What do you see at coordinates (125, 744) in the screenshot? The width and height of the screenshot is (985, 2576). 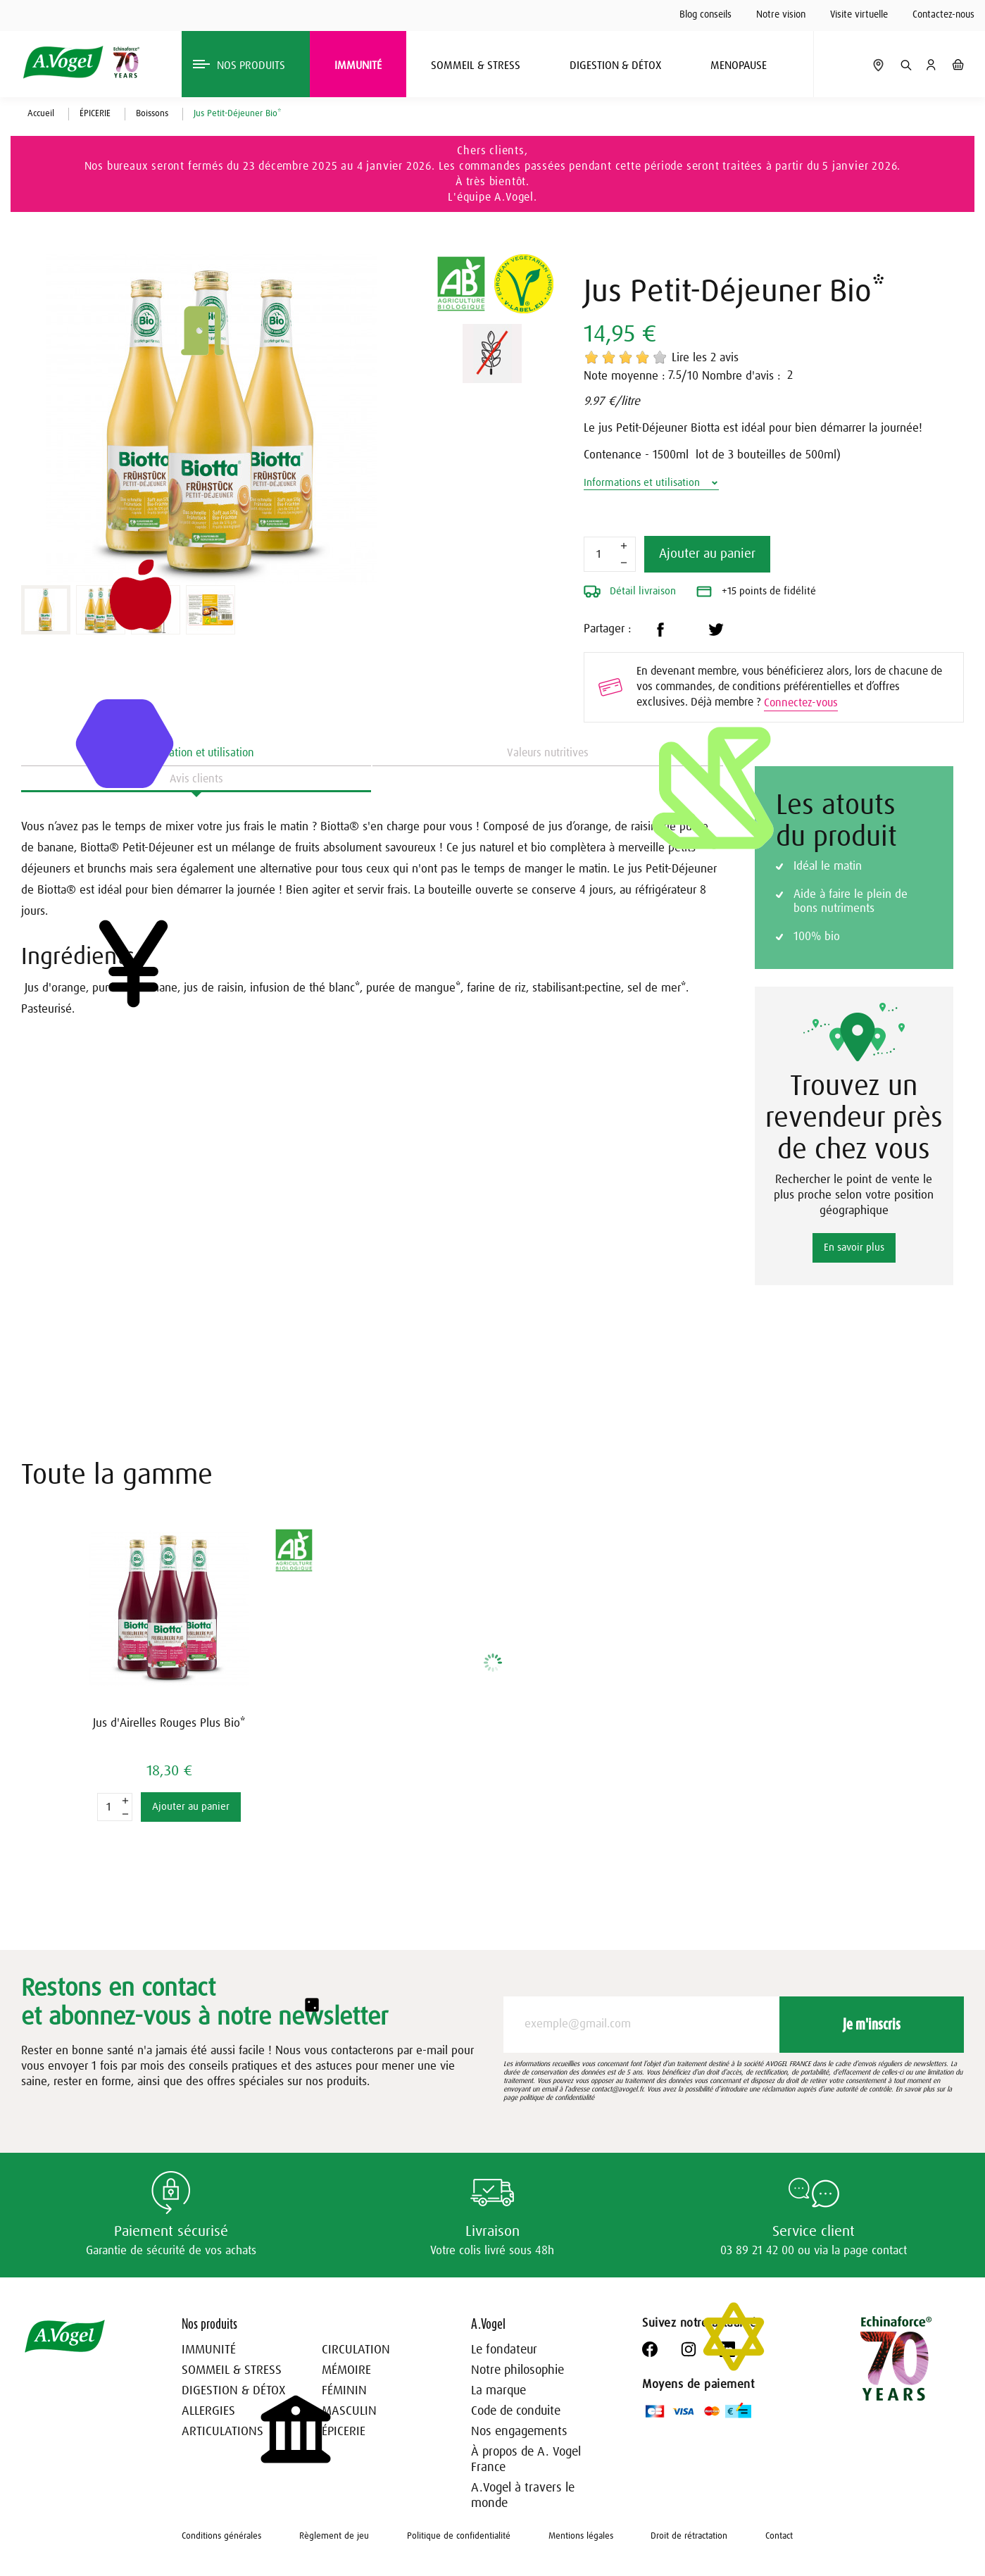 I see `hexagonal shape indicator or geometric element` at bounding box center [125, 744].